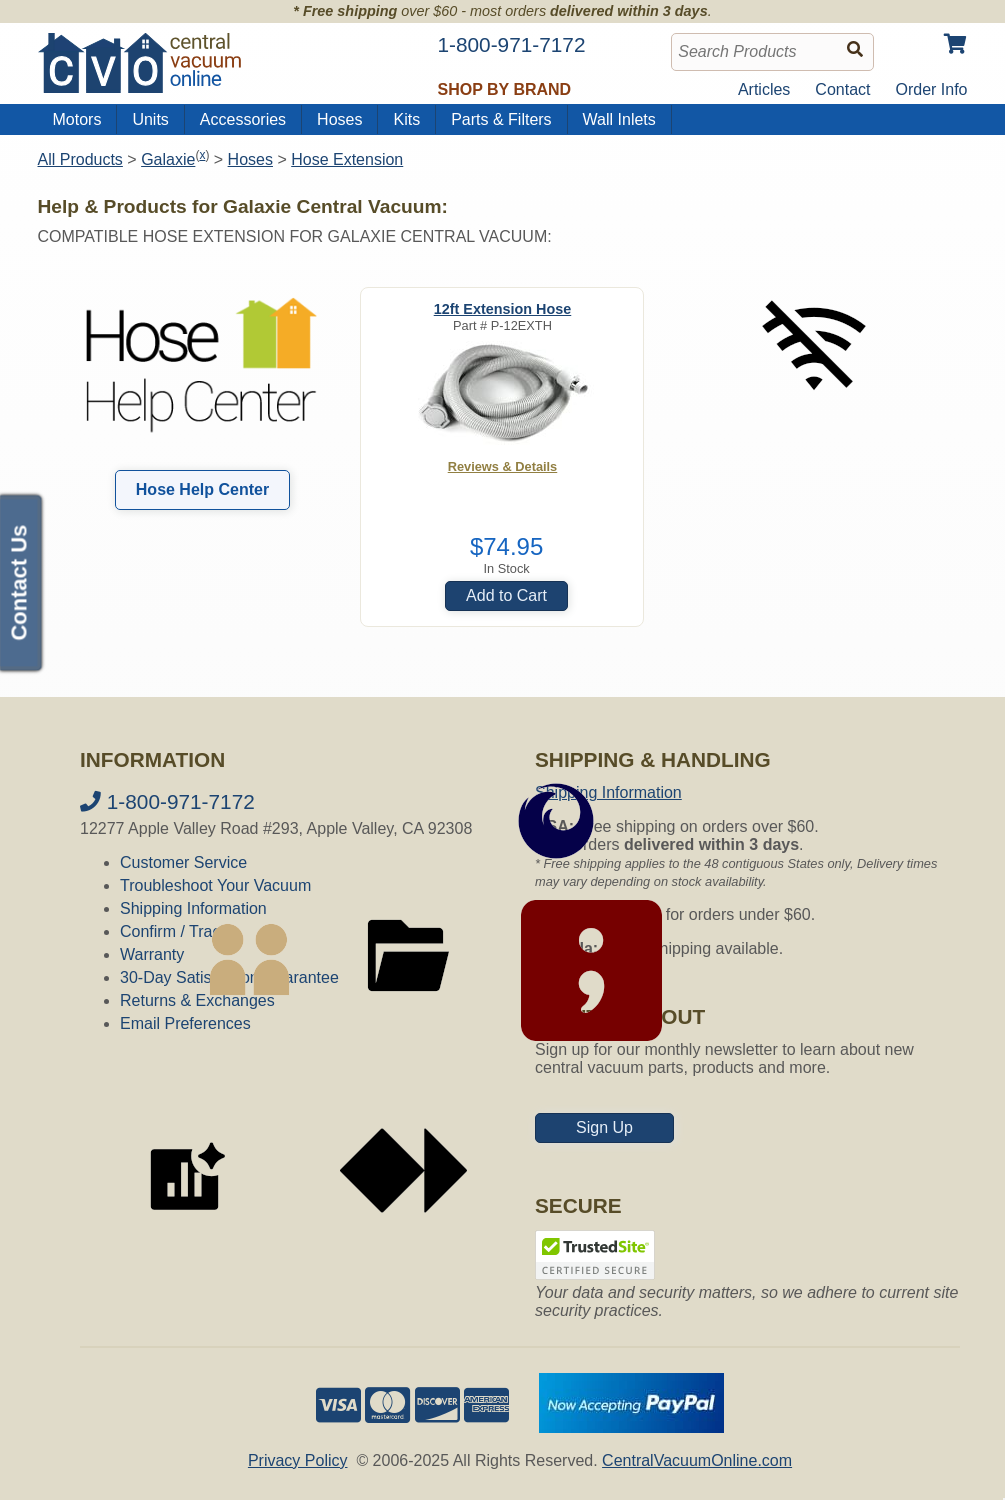  Describe the element at coordinates (249, 959) in the screenshot. I see `view group members` at that location.